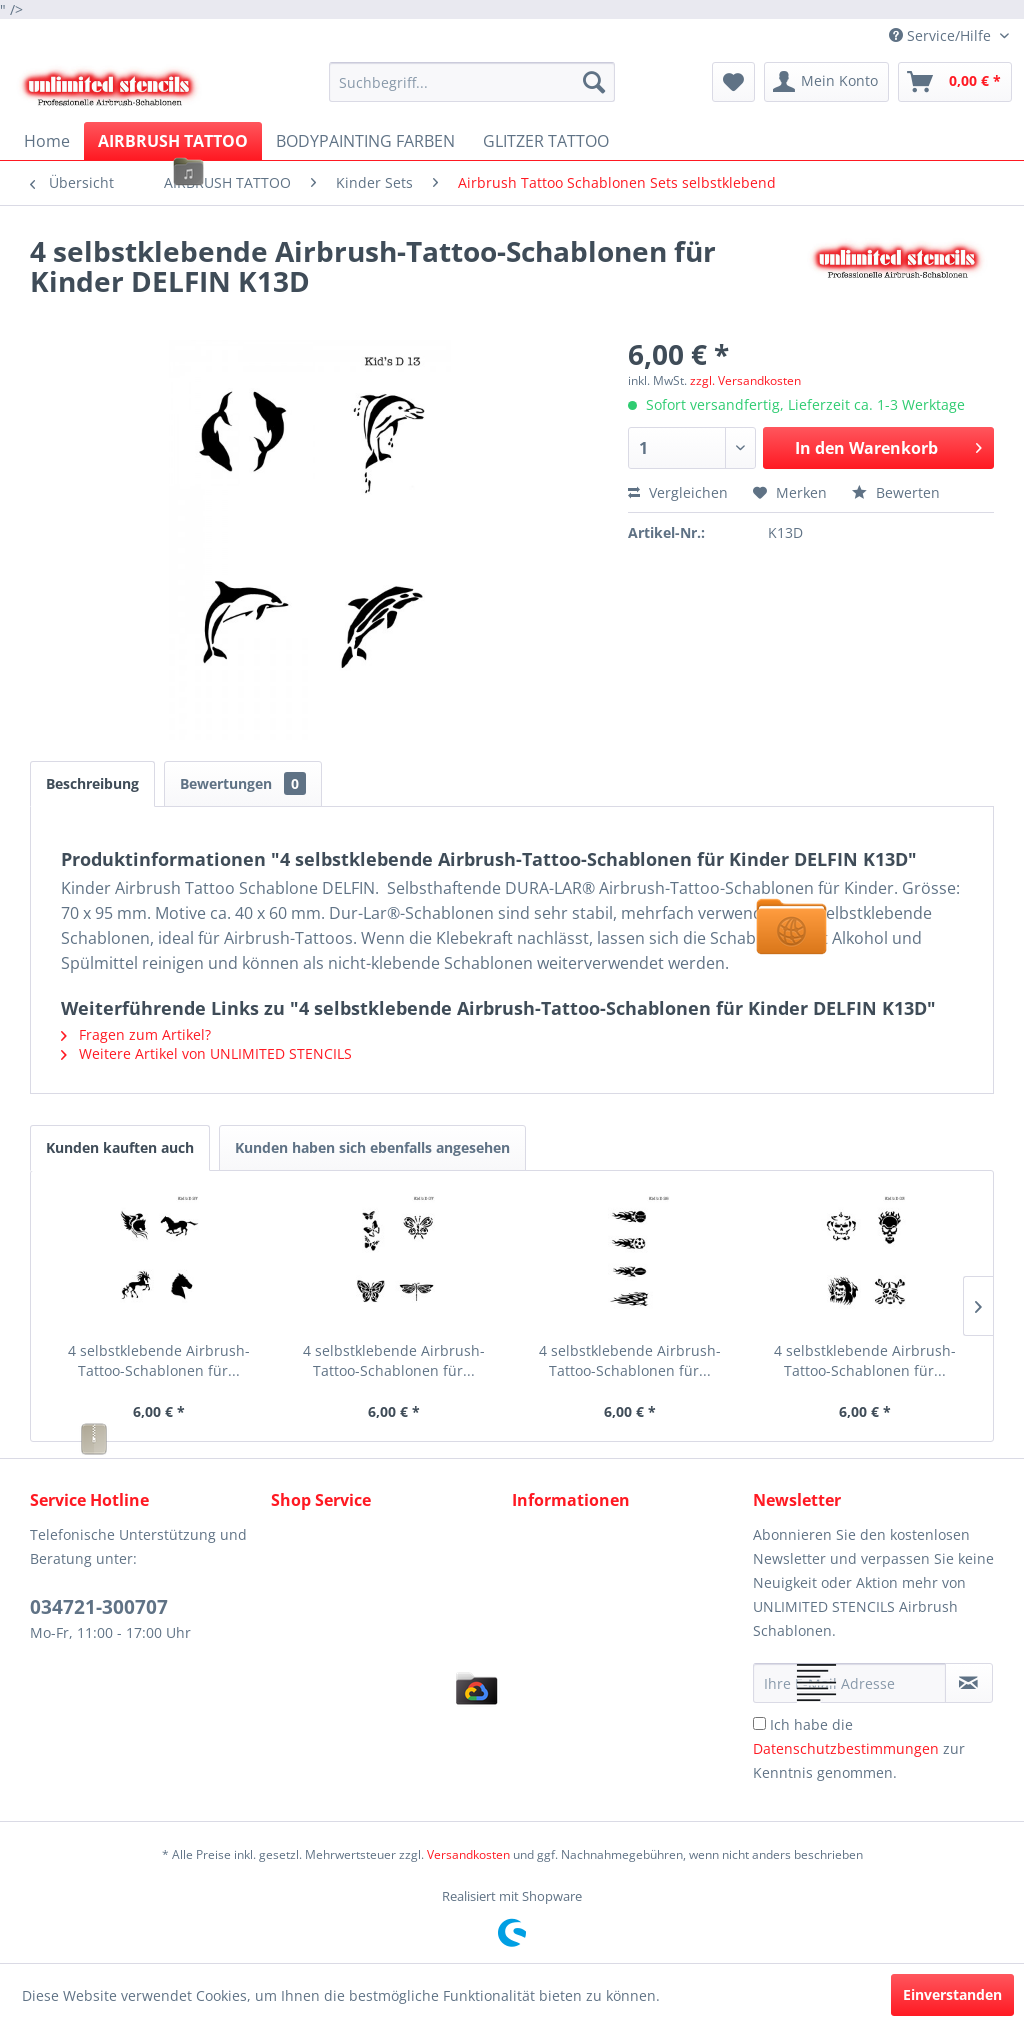 Image resolution: width=1024 pixels, height=2027 pixels. Describe the element at coordinates (816, 1683) in the screenshot. I see `align text to the left margin` at that location.